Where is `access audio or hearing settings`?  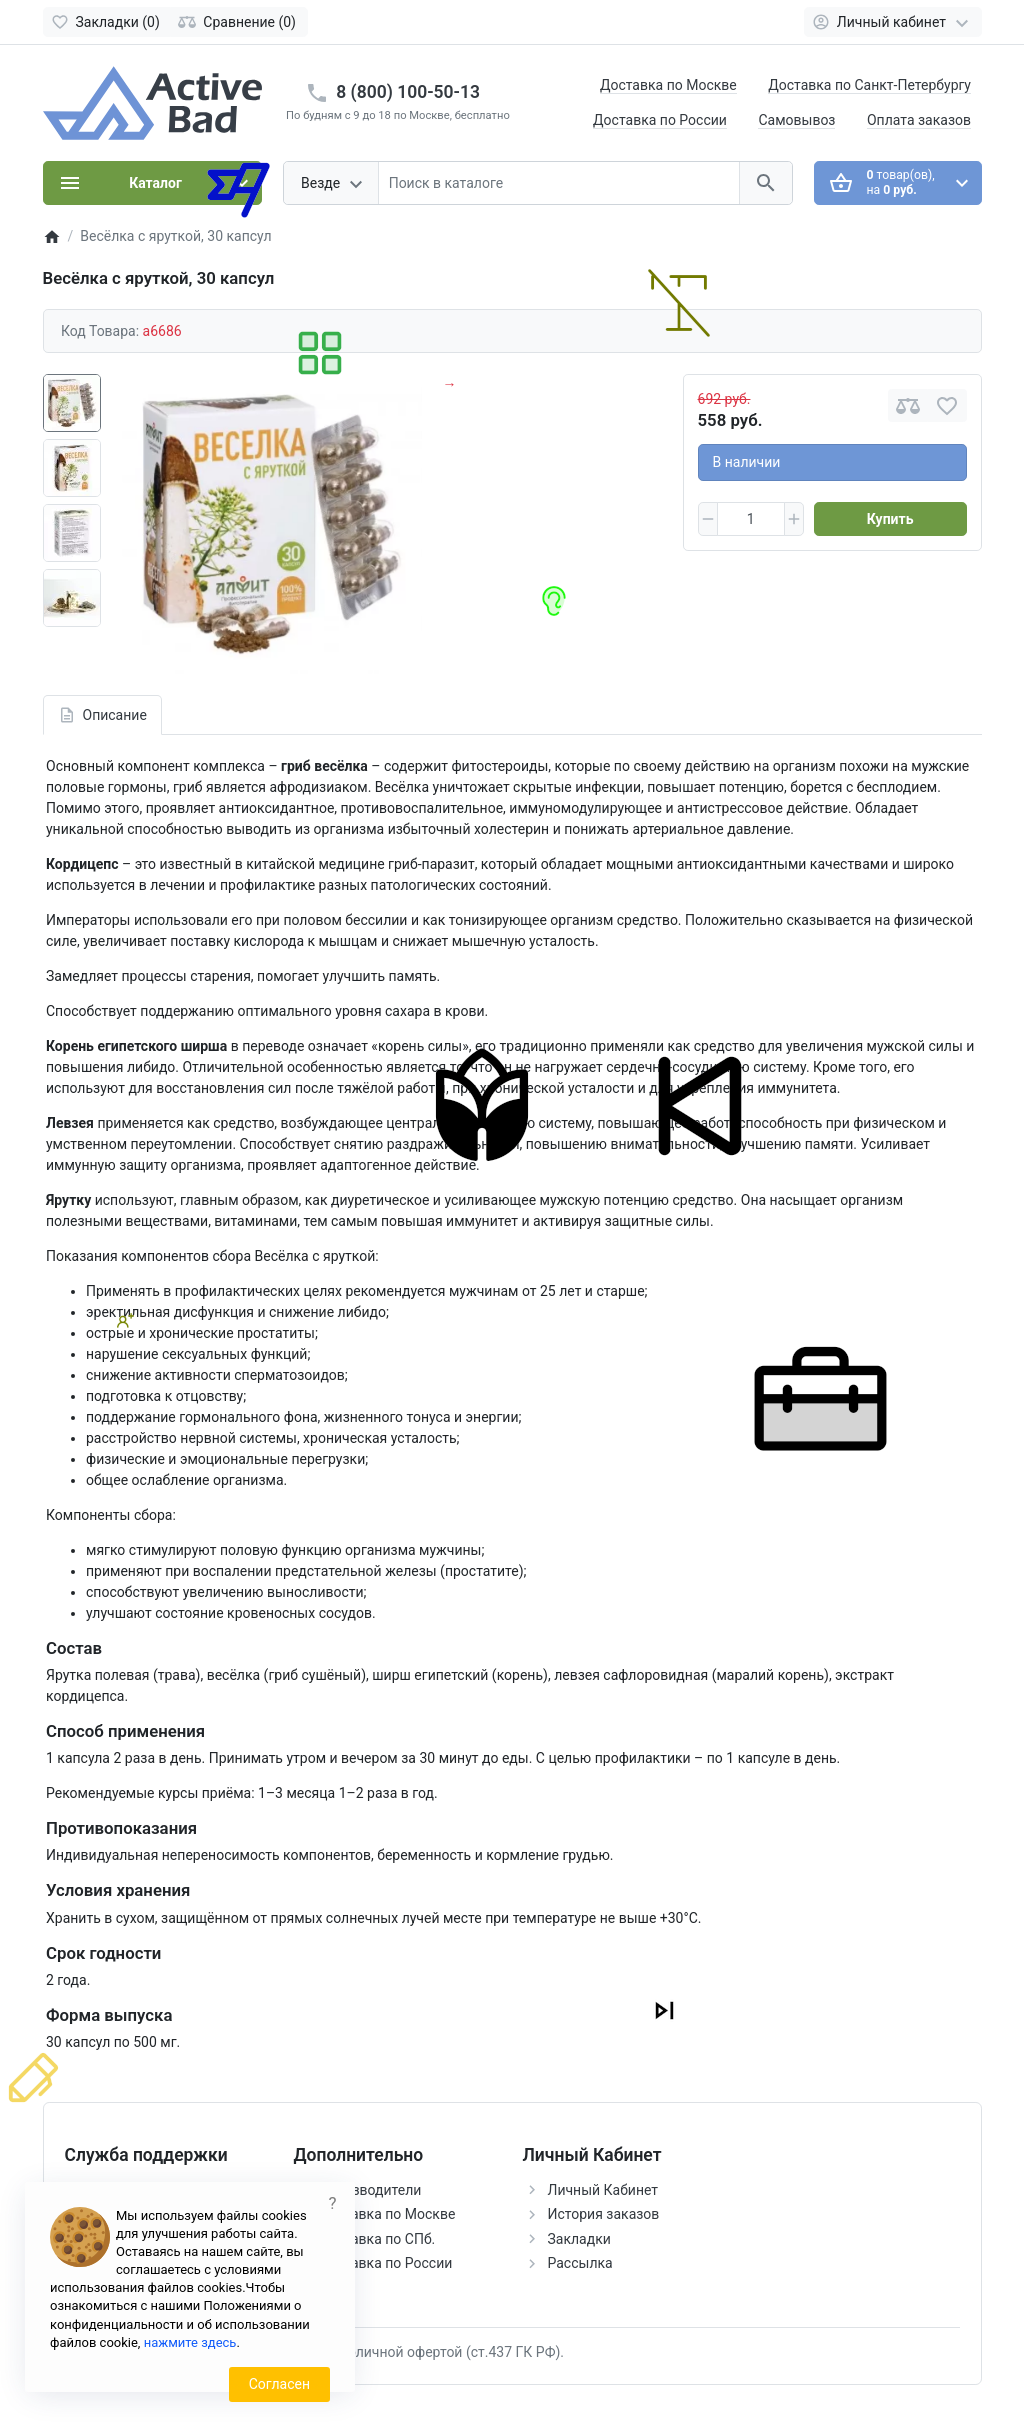
access audio or hearing settings is located at coordinates (554, 601).